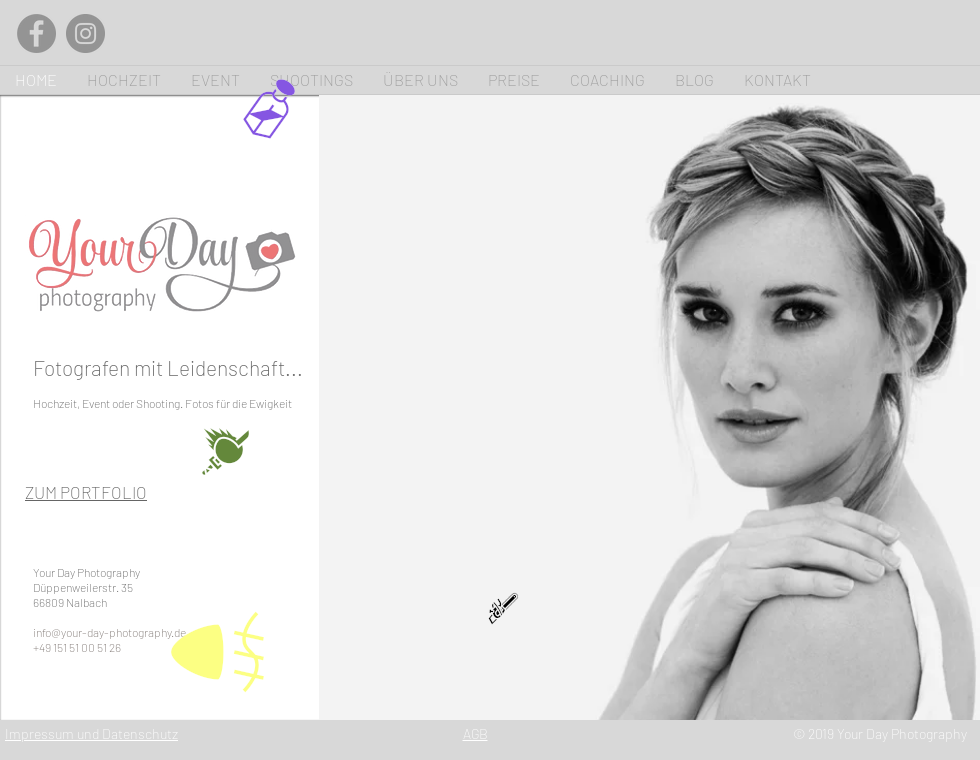 The image size is (980, 760). What do you see at coordinates (270, 109) in the screenshot?
I see `potion or consumable item in inventory` at bounding box center [270, 109].